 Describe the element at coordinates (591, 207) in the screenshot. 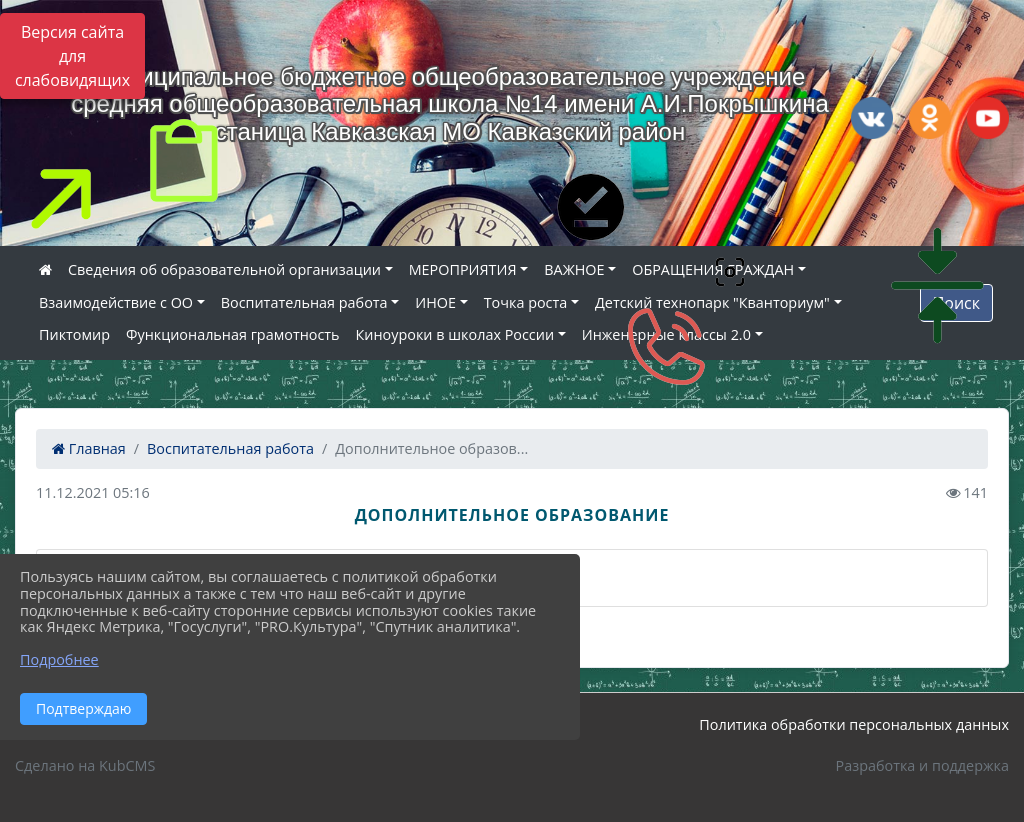

I see `indicates content is available offline` at that location.